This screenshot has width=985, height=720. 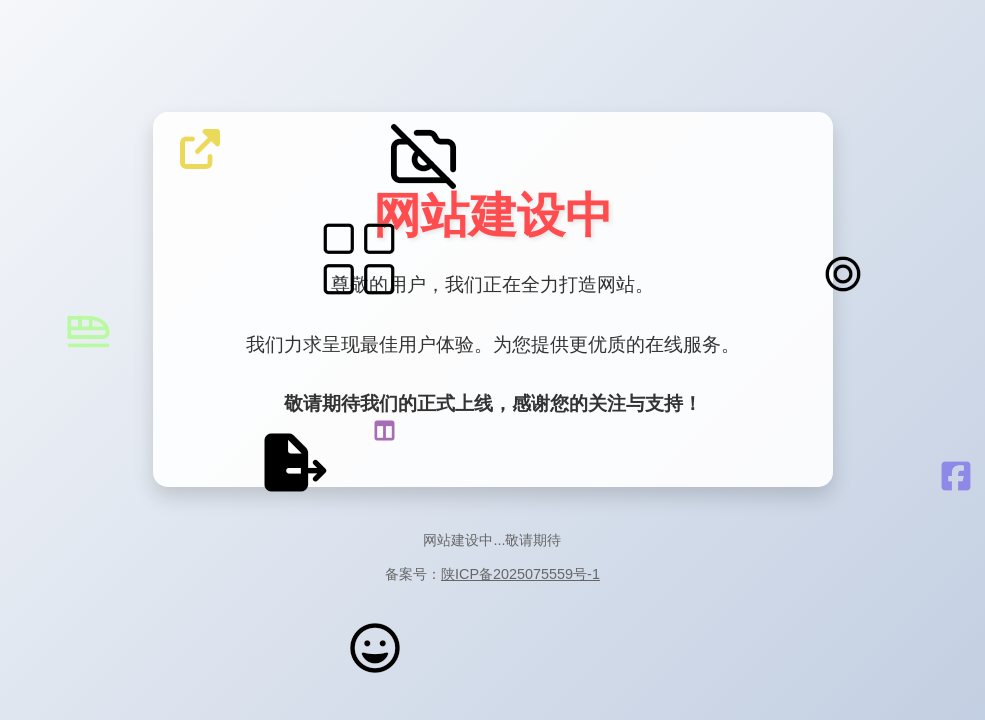 I want to click on playstation circle button icon, so click(x=843, y=274).